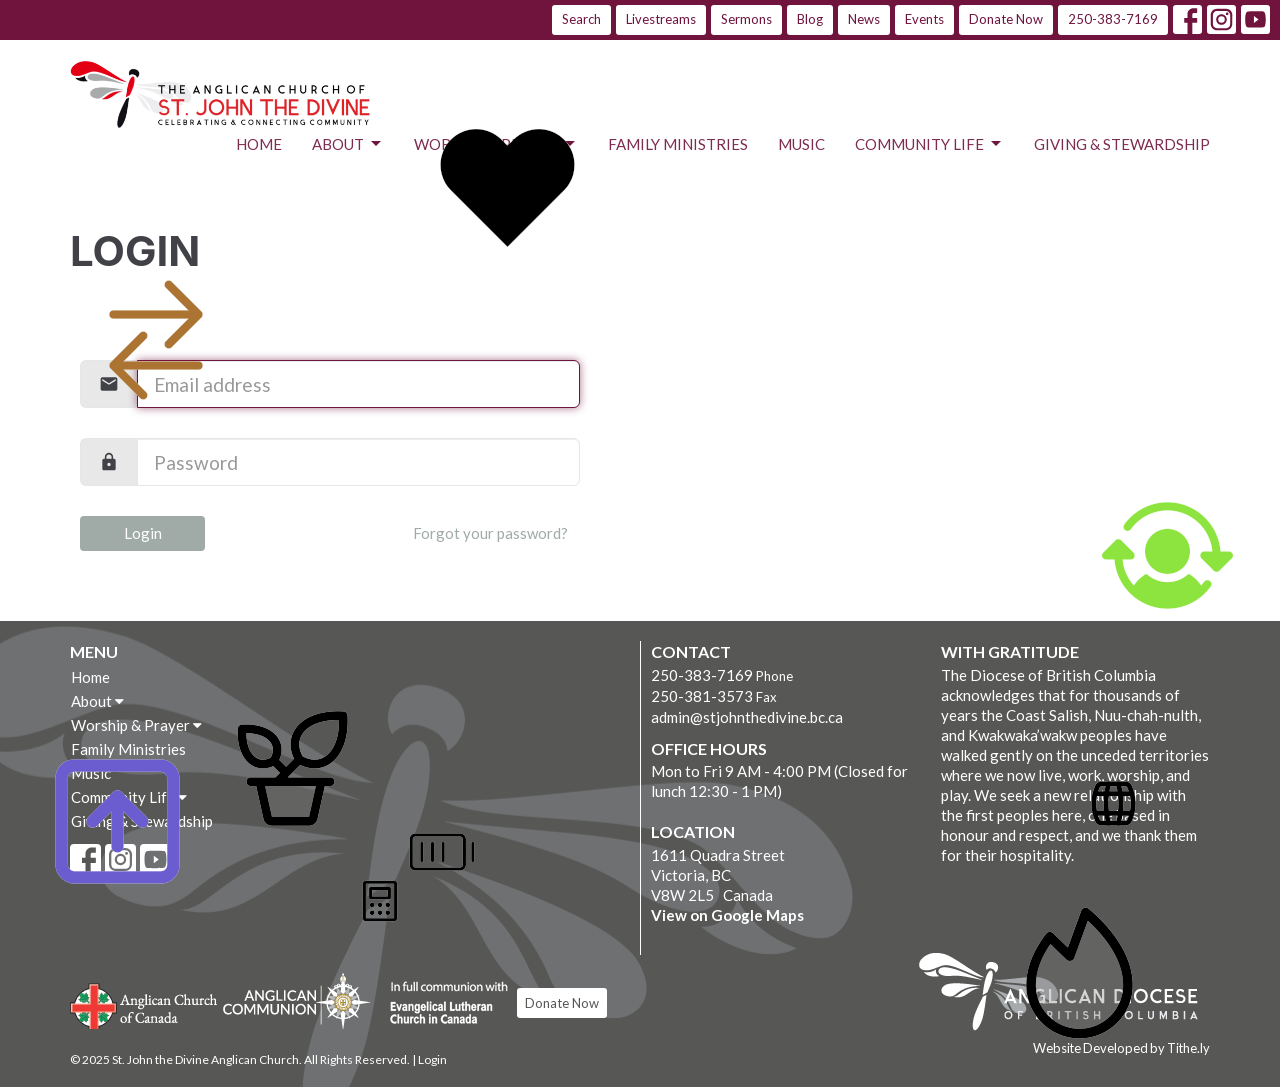 This screenshot has height=1087, width=1280. Describe the element at coordinates (1167, 555) in the screenshot. I see `switch between user accounts` at that location.